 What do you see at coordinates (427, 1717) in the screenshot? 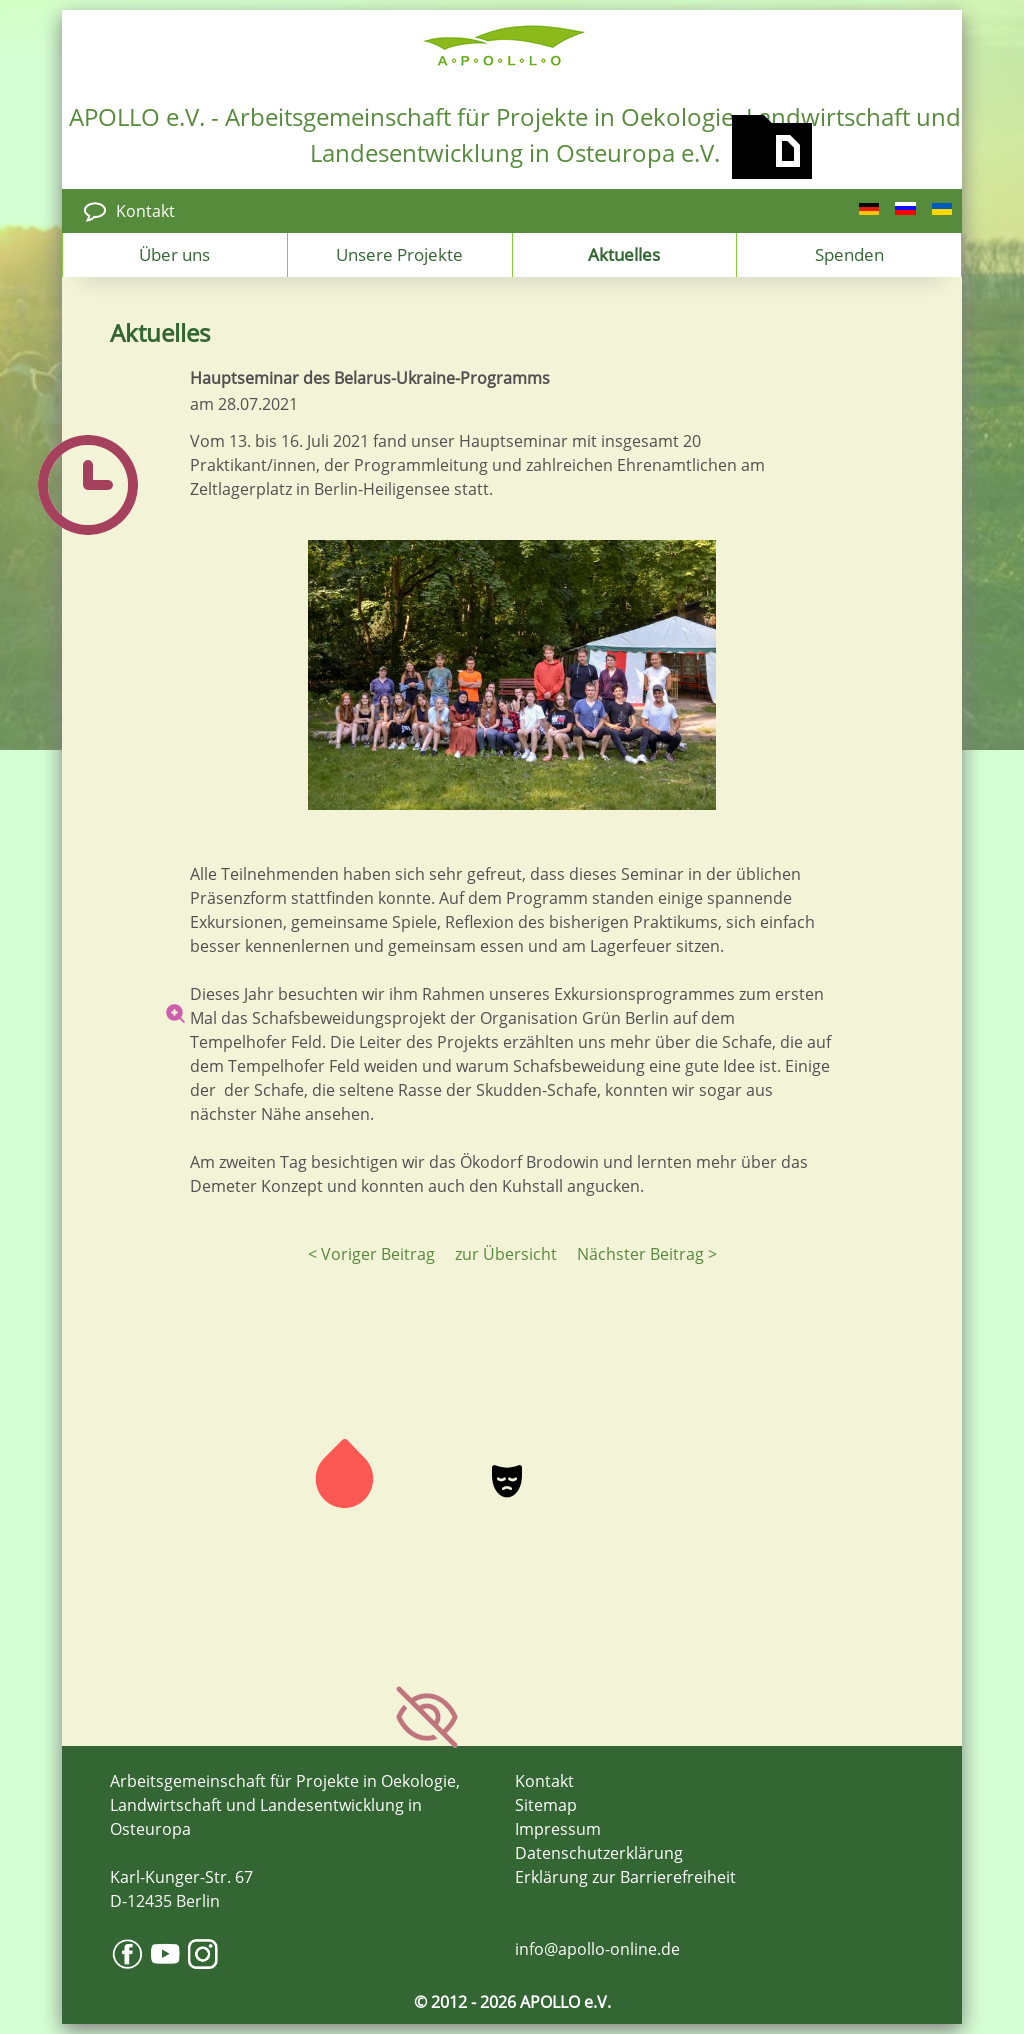
I see `hide password or sensitive content` at bounding box center [427, 1717].